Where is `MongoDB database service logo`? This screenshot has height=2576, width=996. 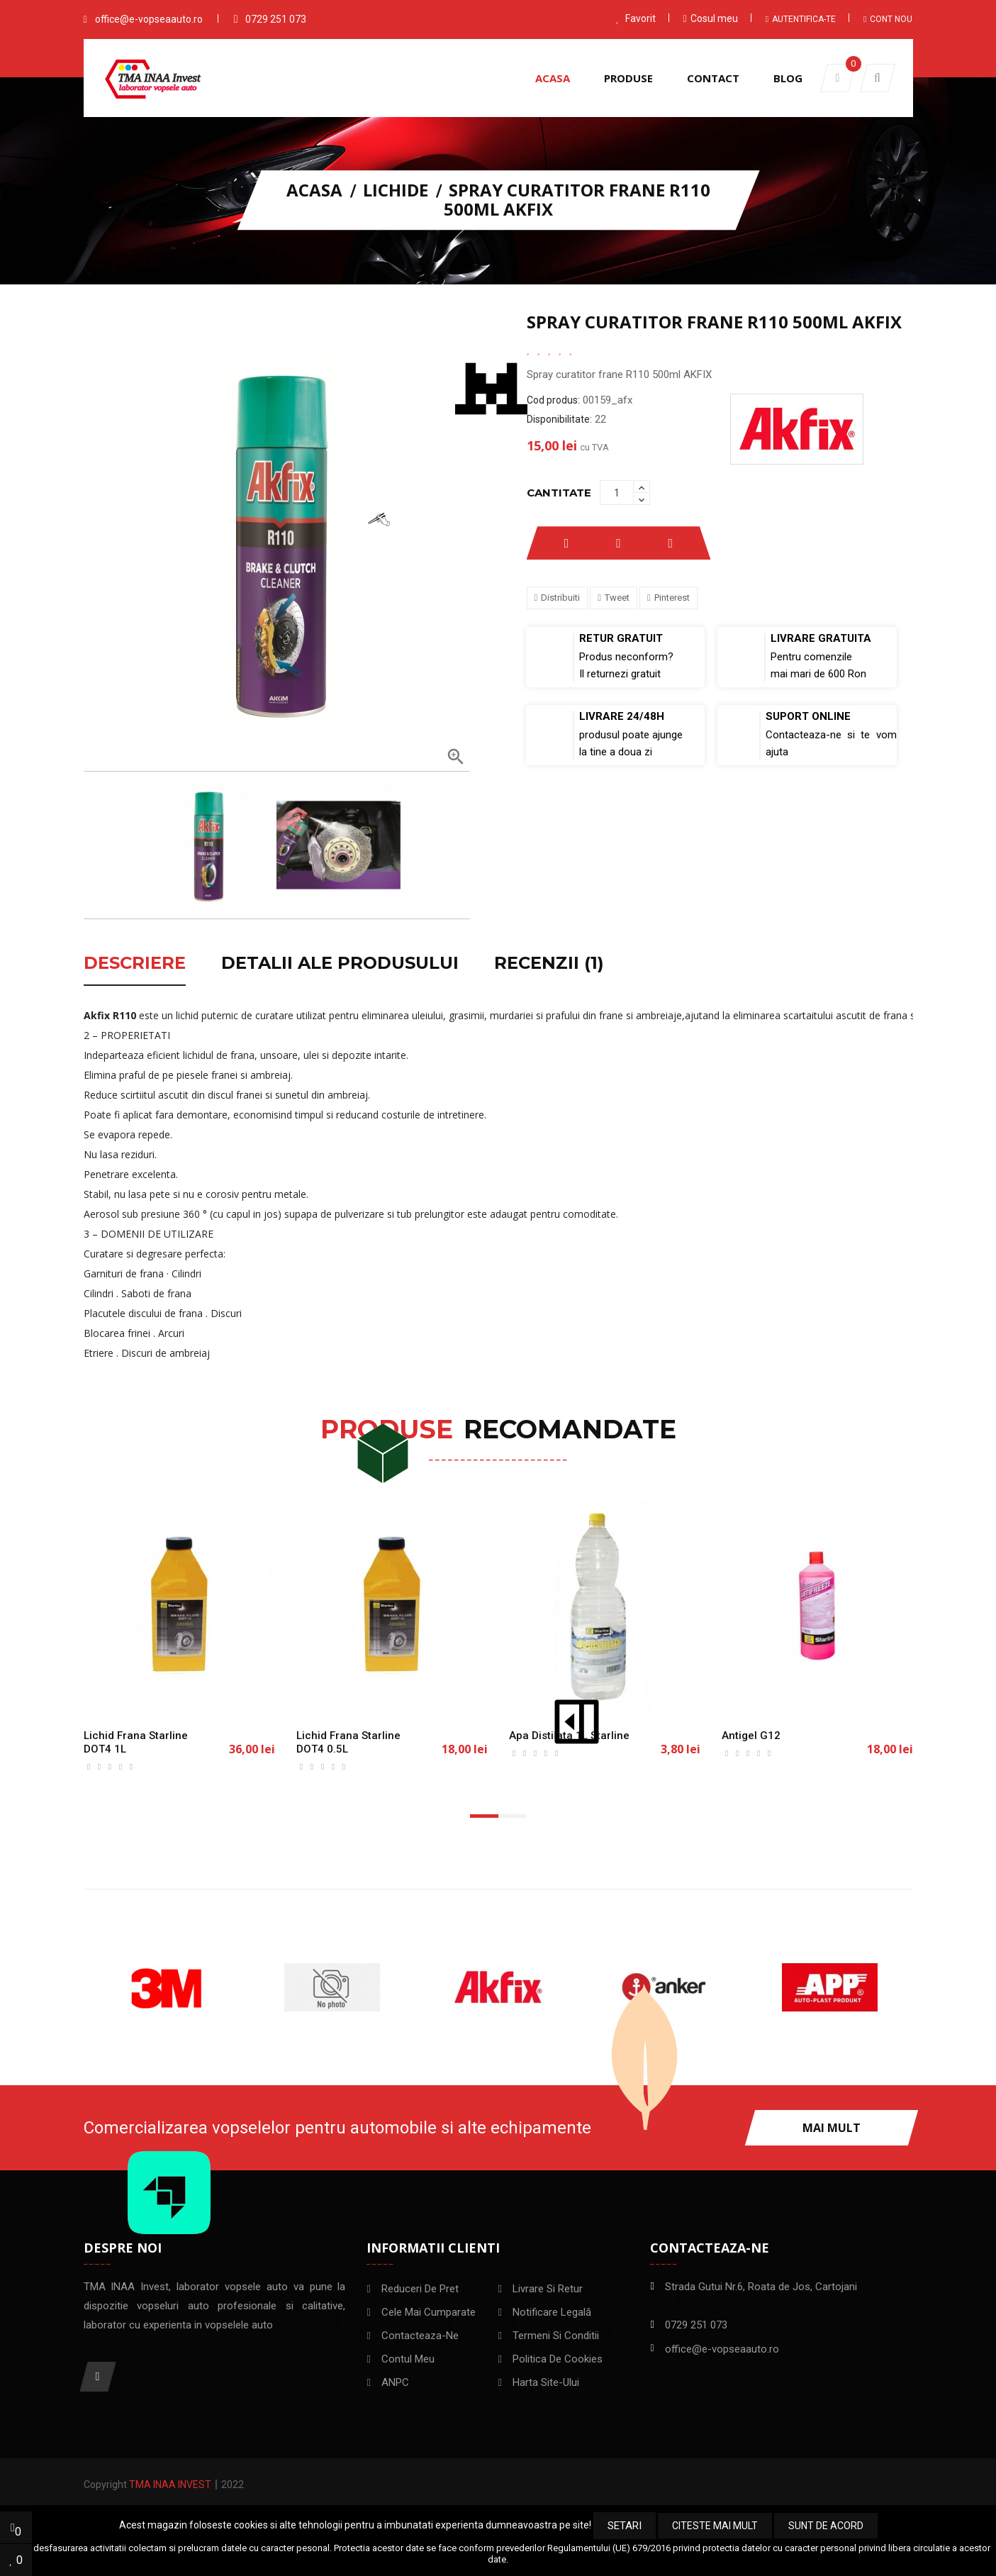
MongoDB database service logo is located at coordinates (644, 2057).